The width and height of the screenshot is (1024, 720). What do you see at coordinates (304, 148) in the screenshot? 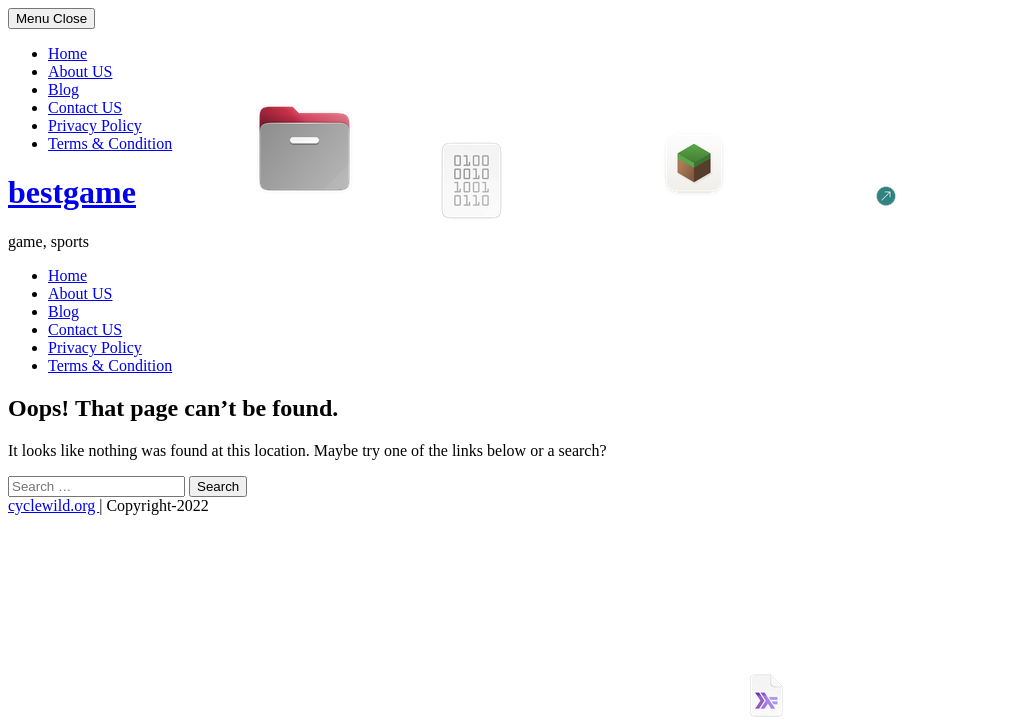
I see `open the file manager application` at bounding box center [304, 148].